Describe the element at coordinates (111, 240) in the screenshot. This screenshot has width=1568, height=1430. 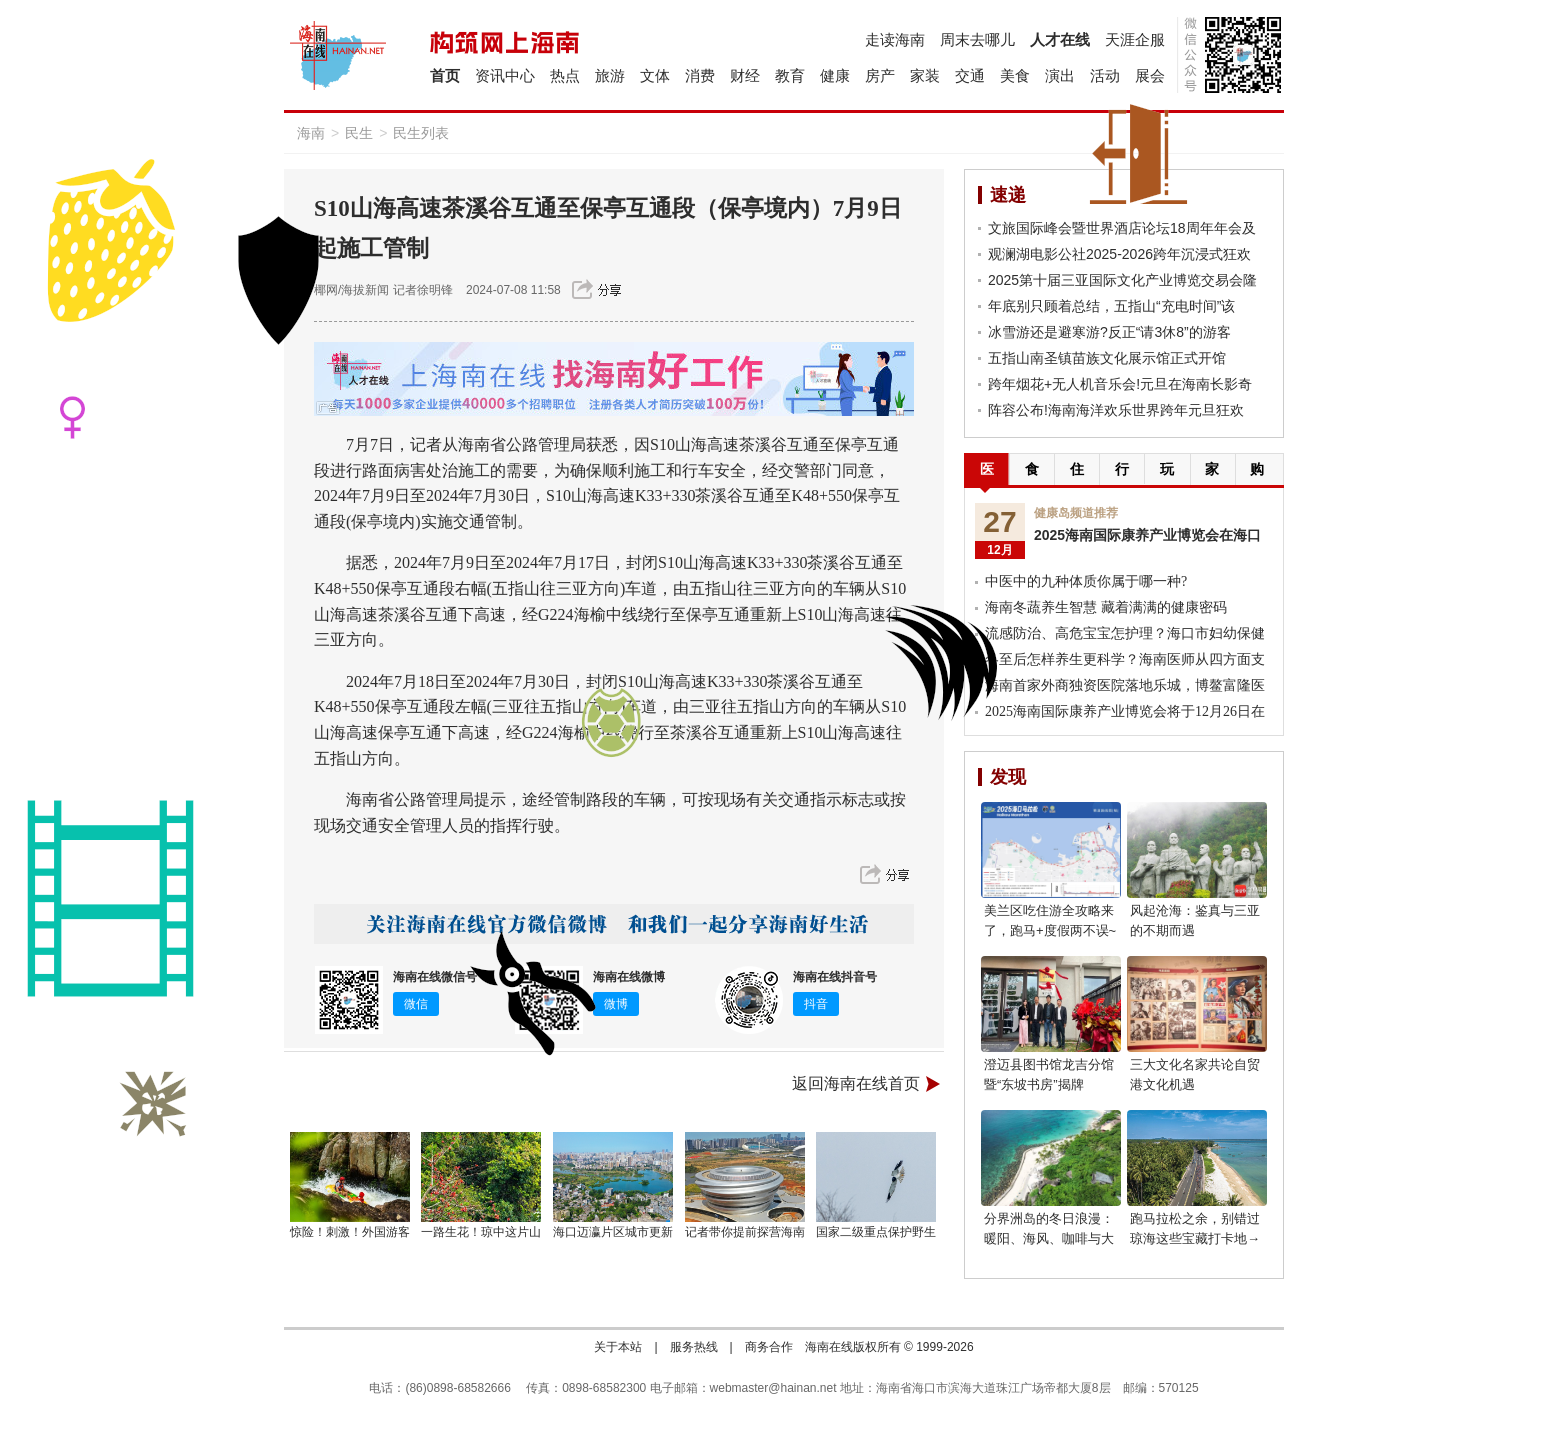
I see `select strawberry flavor or ingredient` at that location.